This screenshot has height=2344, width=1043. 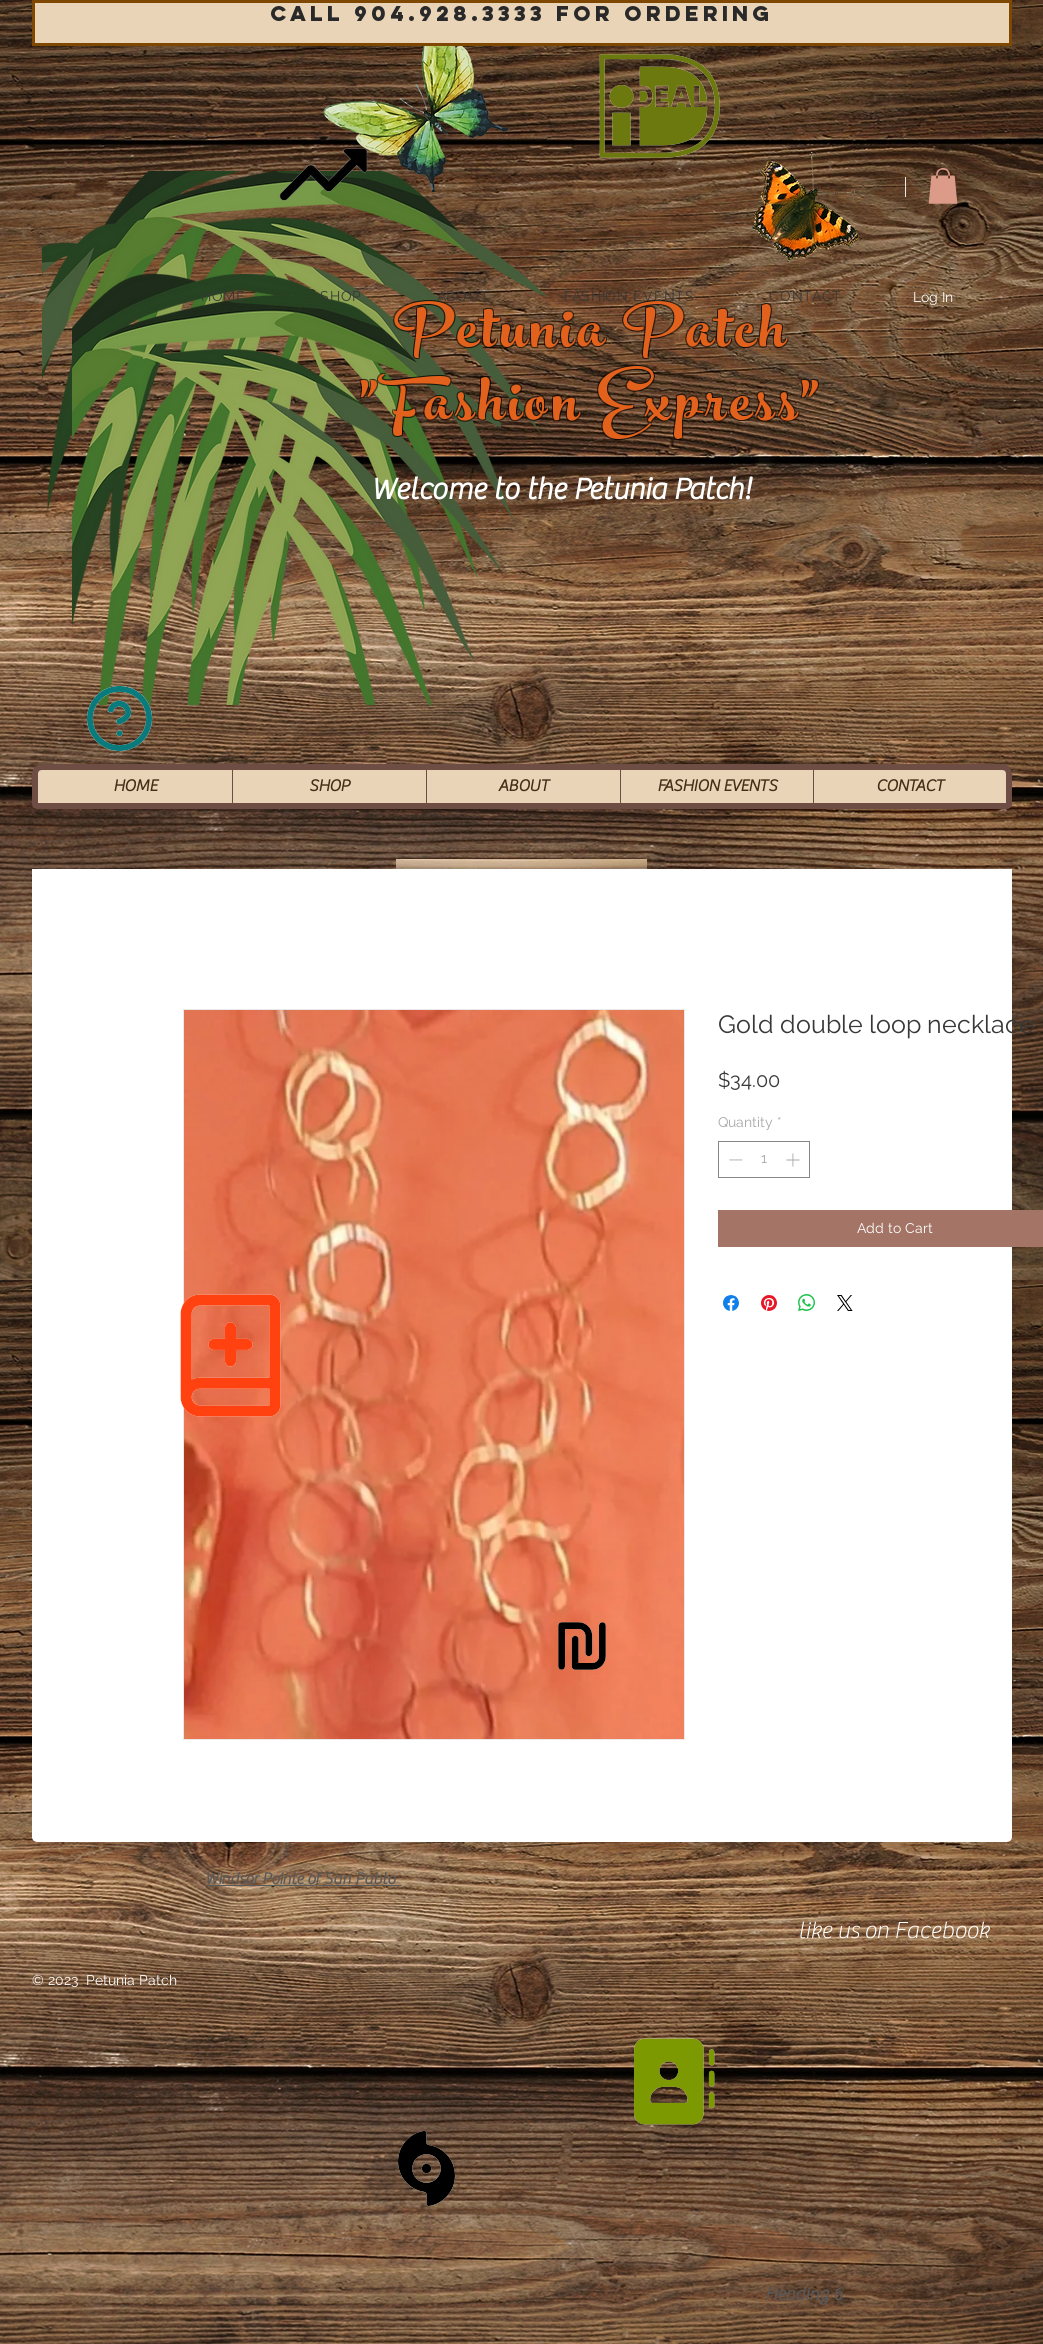 I want to click on access help or support information, so click(x=119, y=718).